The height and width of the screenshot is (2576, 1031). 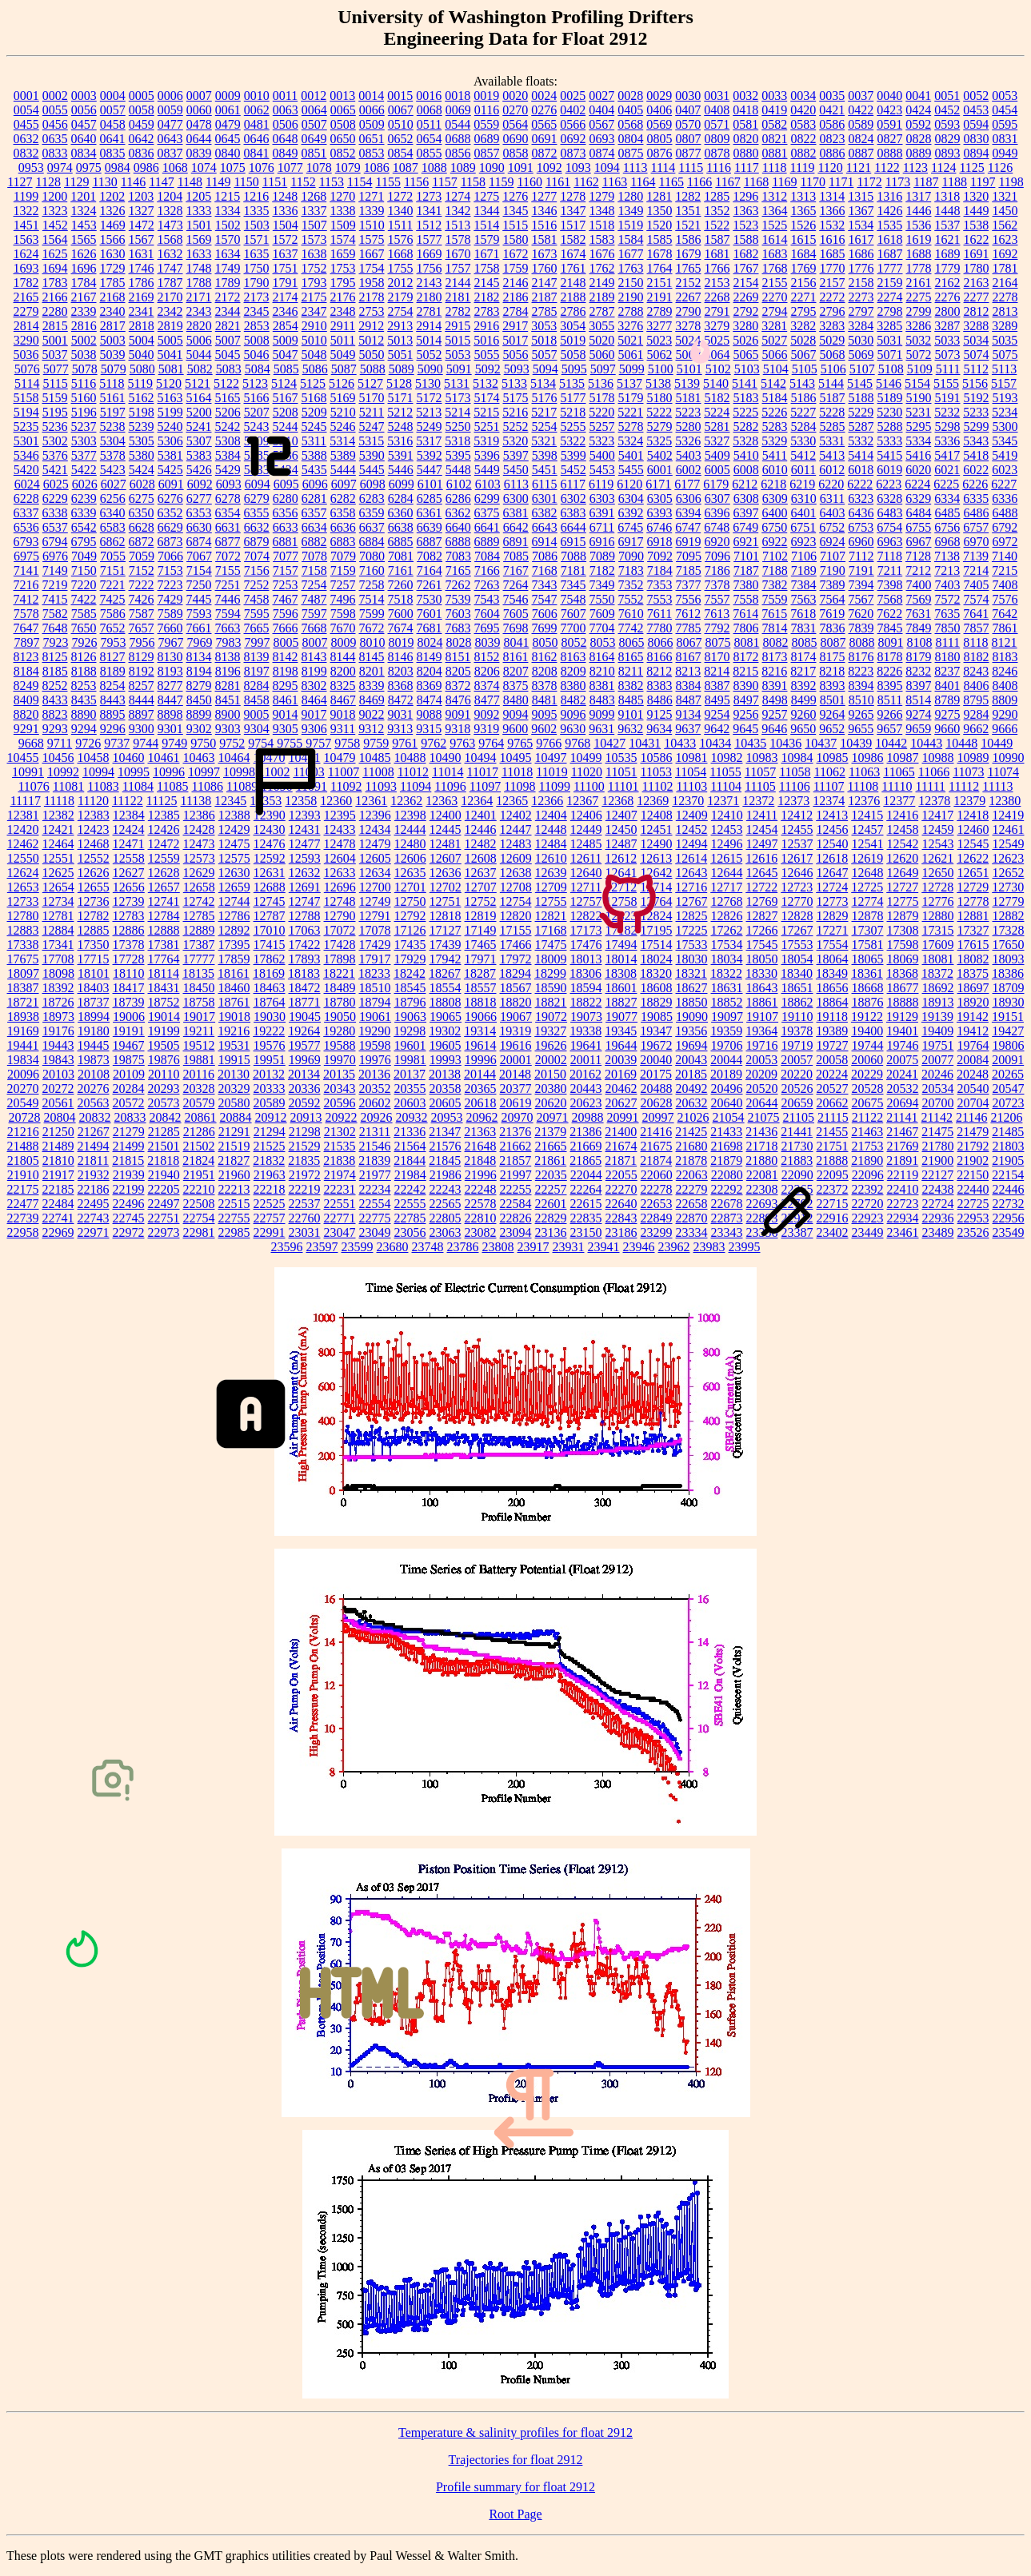 What do you see at coordinates (700, 351) in the screenshot?
I see `indicates a broken or damaged item` at bounding box center [700, 351].